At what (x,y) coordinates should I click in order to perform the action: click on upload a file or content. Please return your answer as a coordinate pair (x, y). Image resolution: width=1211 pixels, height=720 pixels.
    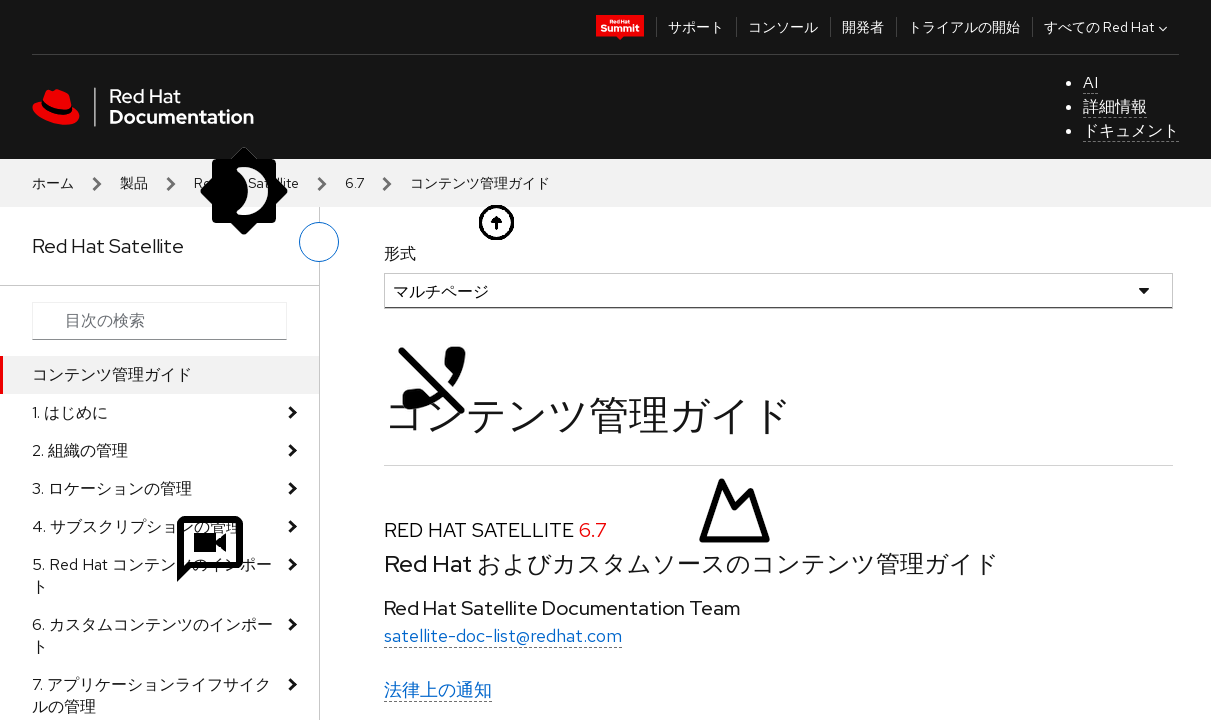
    Looking at the image, I should click on (496, 222).